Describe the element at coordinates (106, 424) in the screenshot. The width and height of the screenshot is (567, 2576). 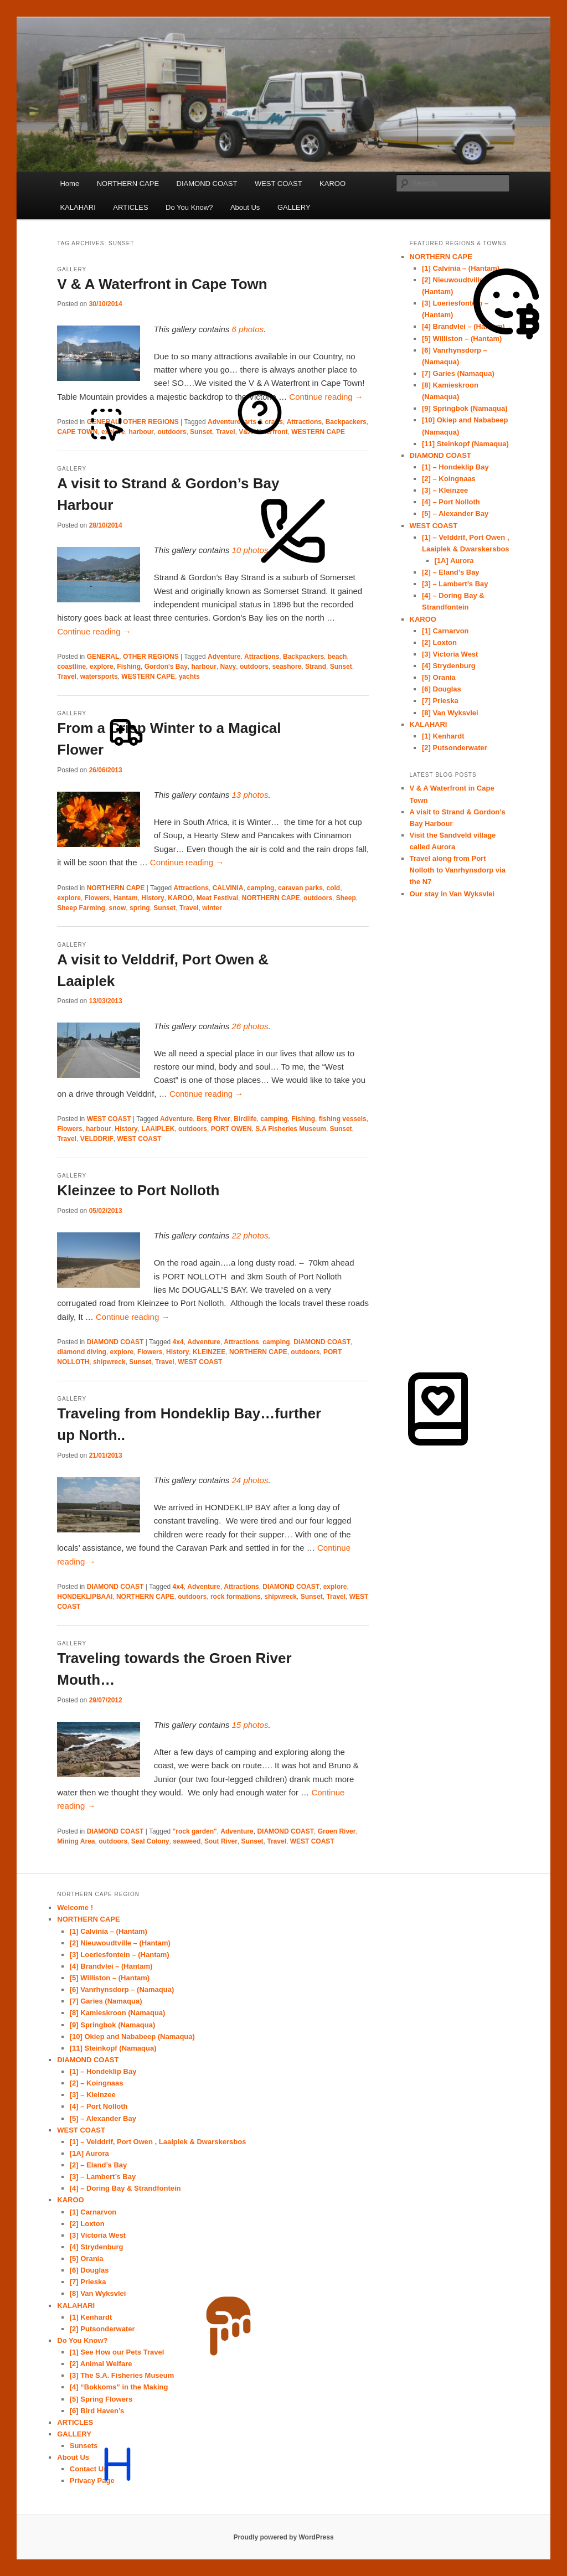
I see `select or draw a custom region` at that location.